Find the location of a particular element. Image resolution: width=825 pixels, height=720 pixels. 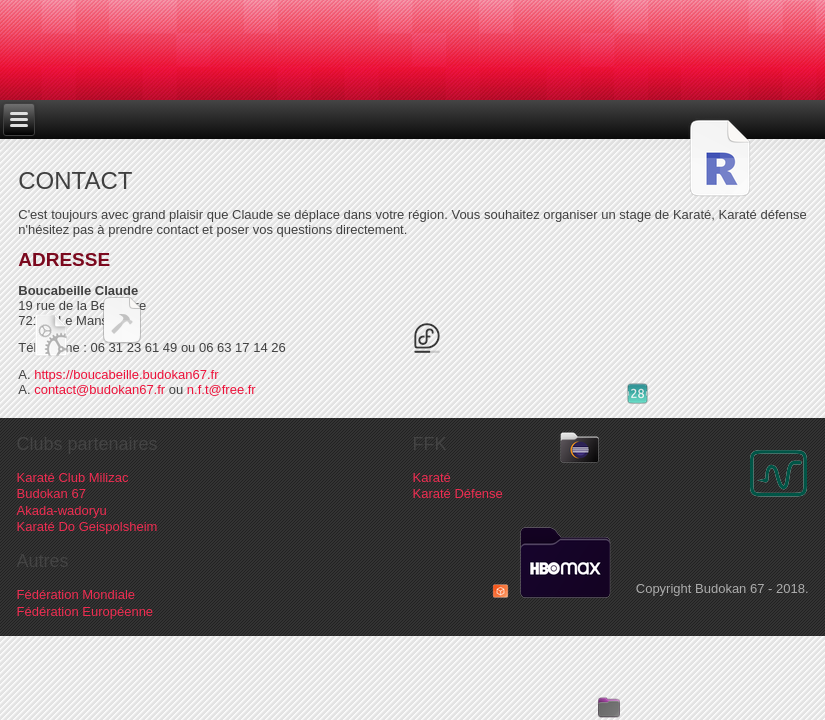

launch fedora linux installer is located at coordinates (427, 338).